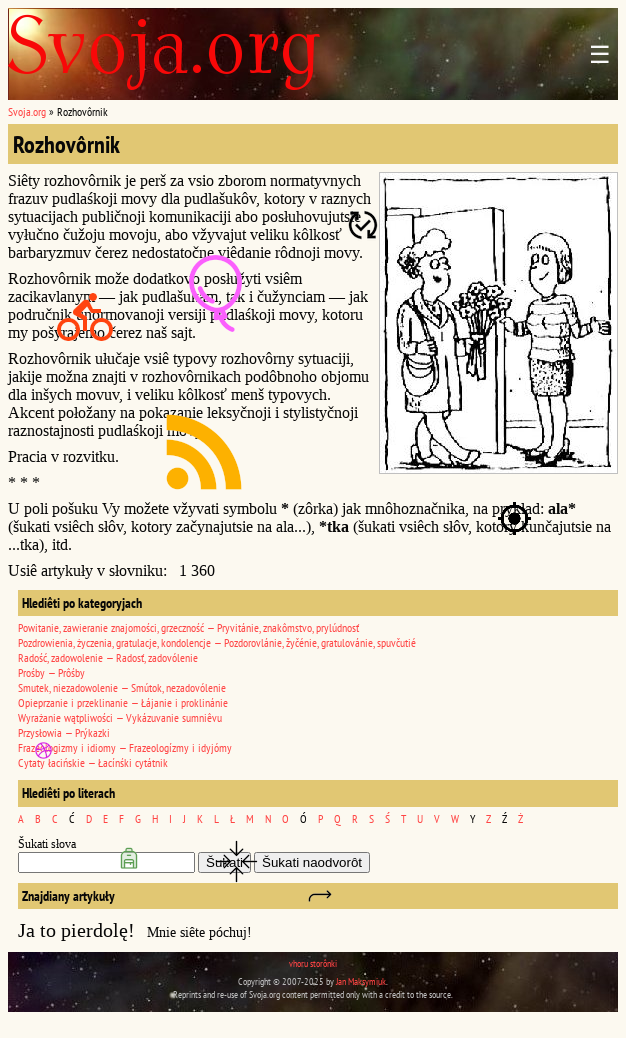  I want to click on subscribe to RSS feed, so click(204, 452).